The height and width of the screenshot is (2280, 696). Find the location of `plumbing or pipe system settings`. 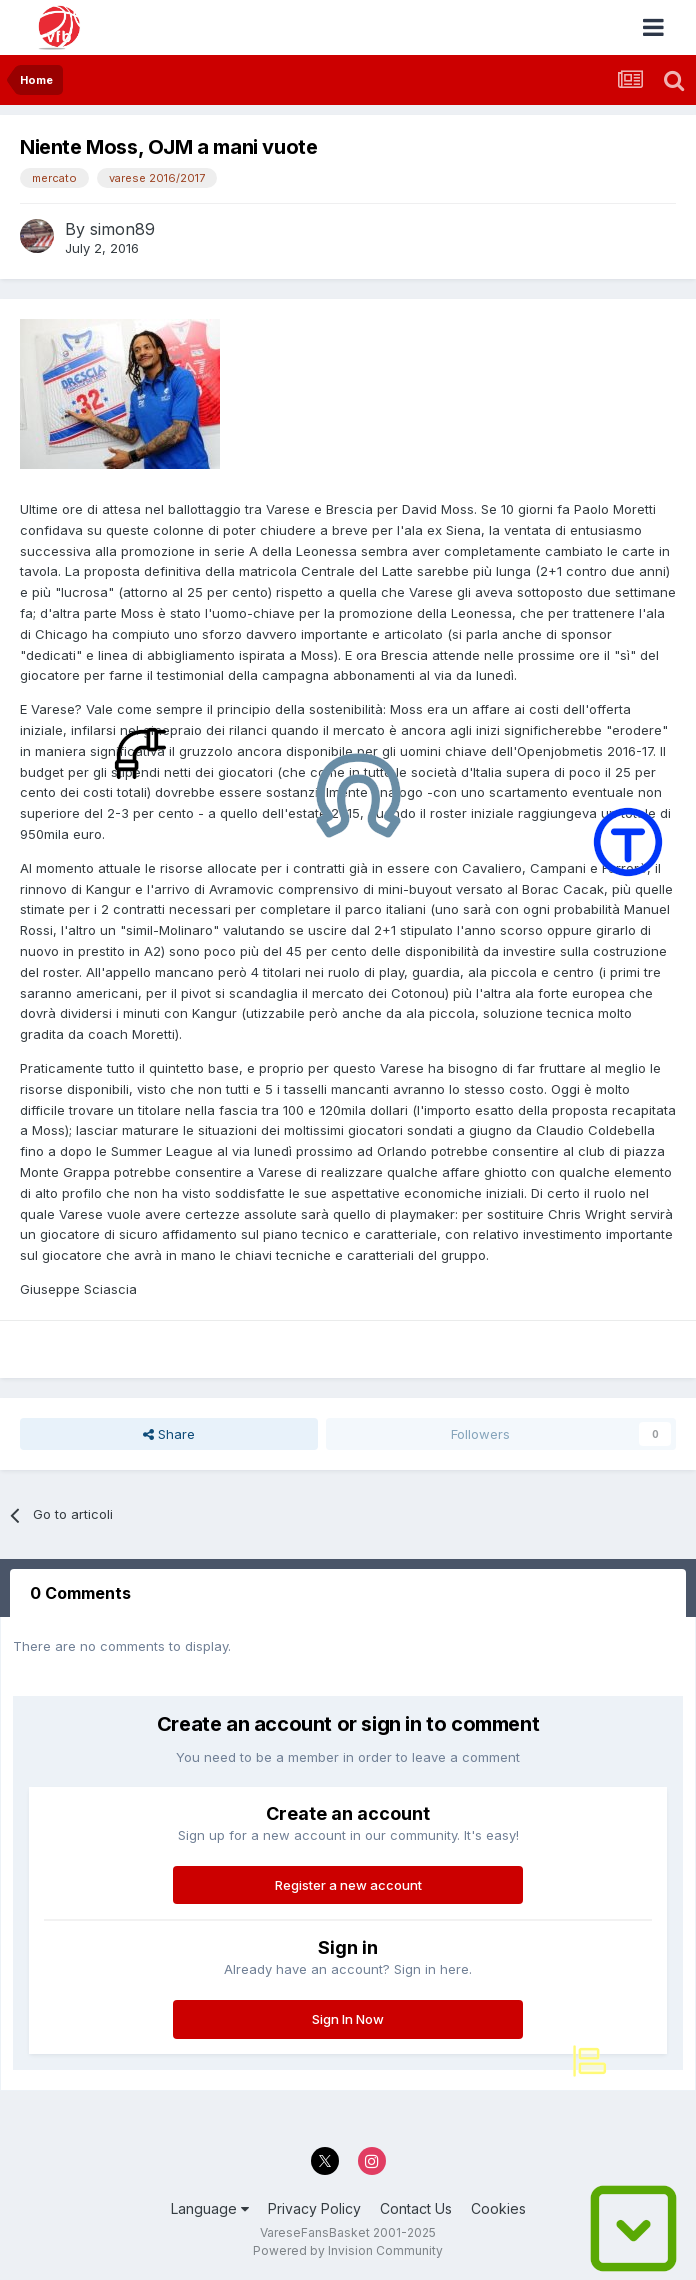

plumbing or pipe system settings is located at coordinates (138, 751).